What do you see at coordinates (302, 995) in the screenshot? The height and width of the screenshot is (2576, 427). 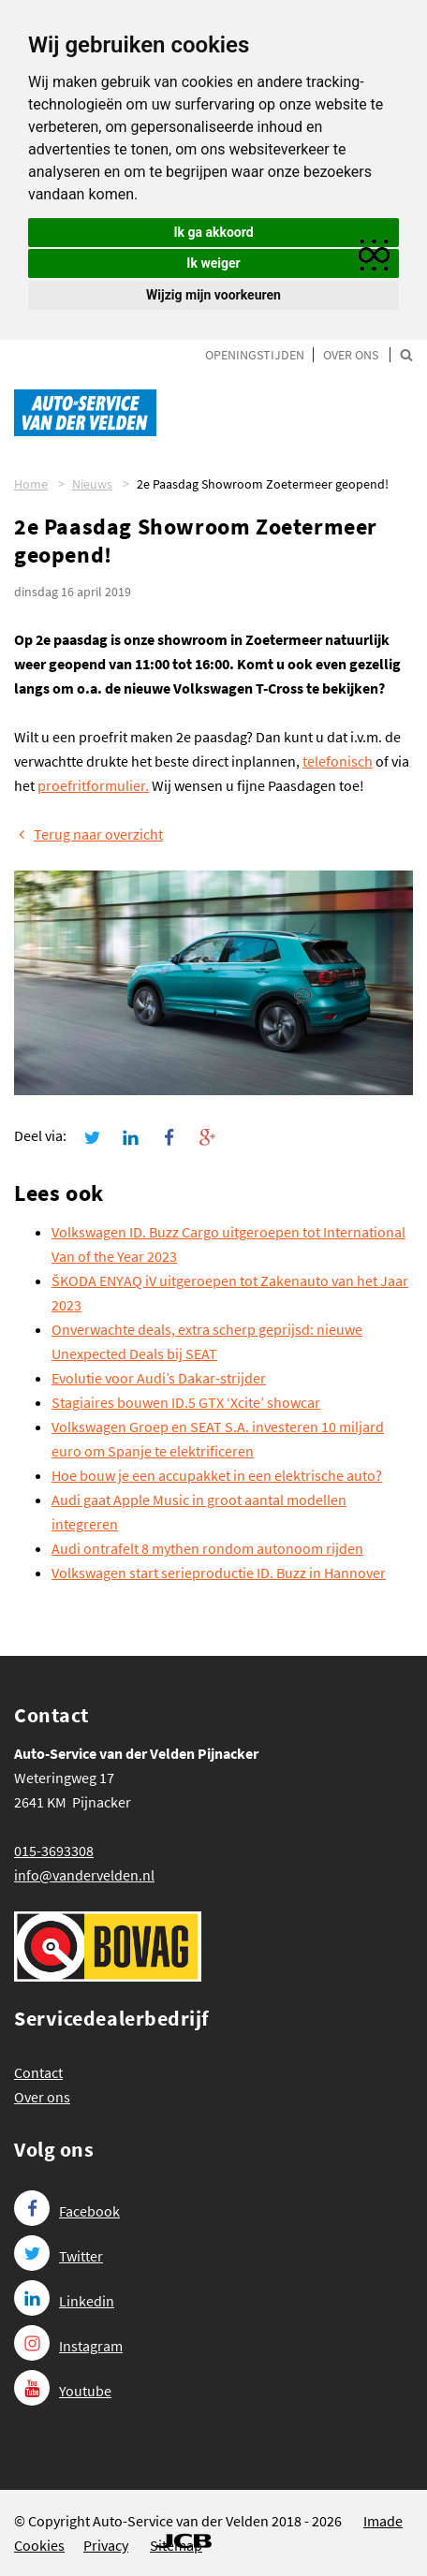 I see `open KakaoTalk messenger` at bounding box center [302, 995].